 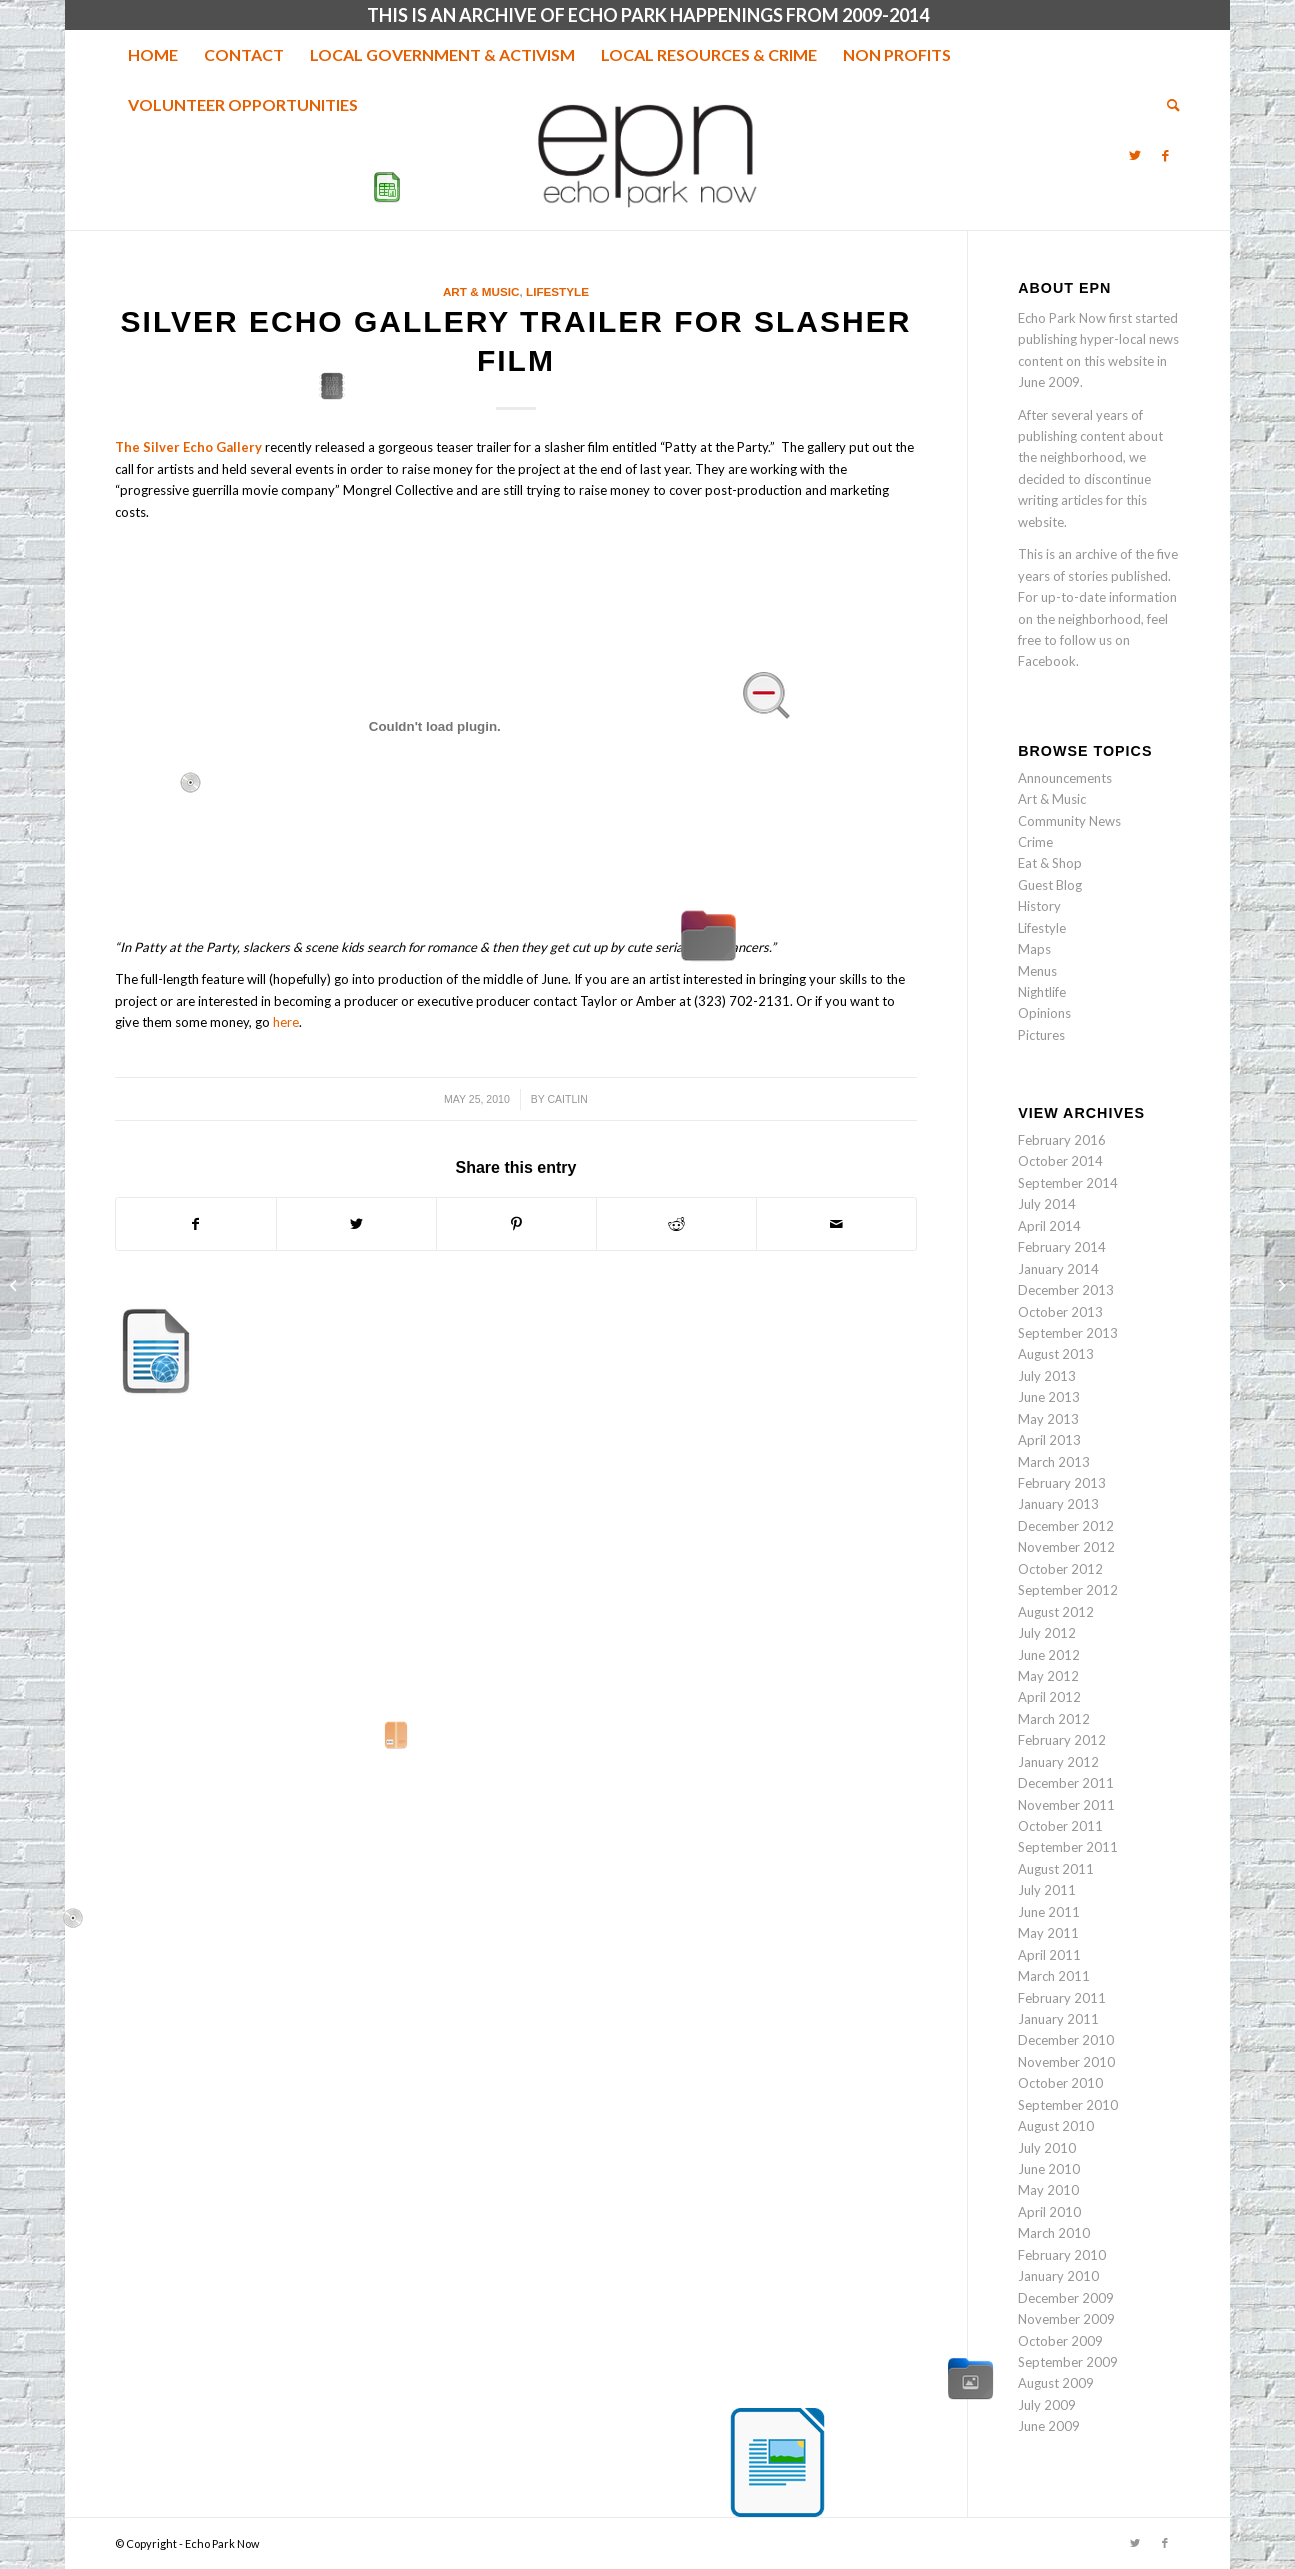 I want to click on indicates a CD-R or recordable disc drive, so click(x=73, y=1918).